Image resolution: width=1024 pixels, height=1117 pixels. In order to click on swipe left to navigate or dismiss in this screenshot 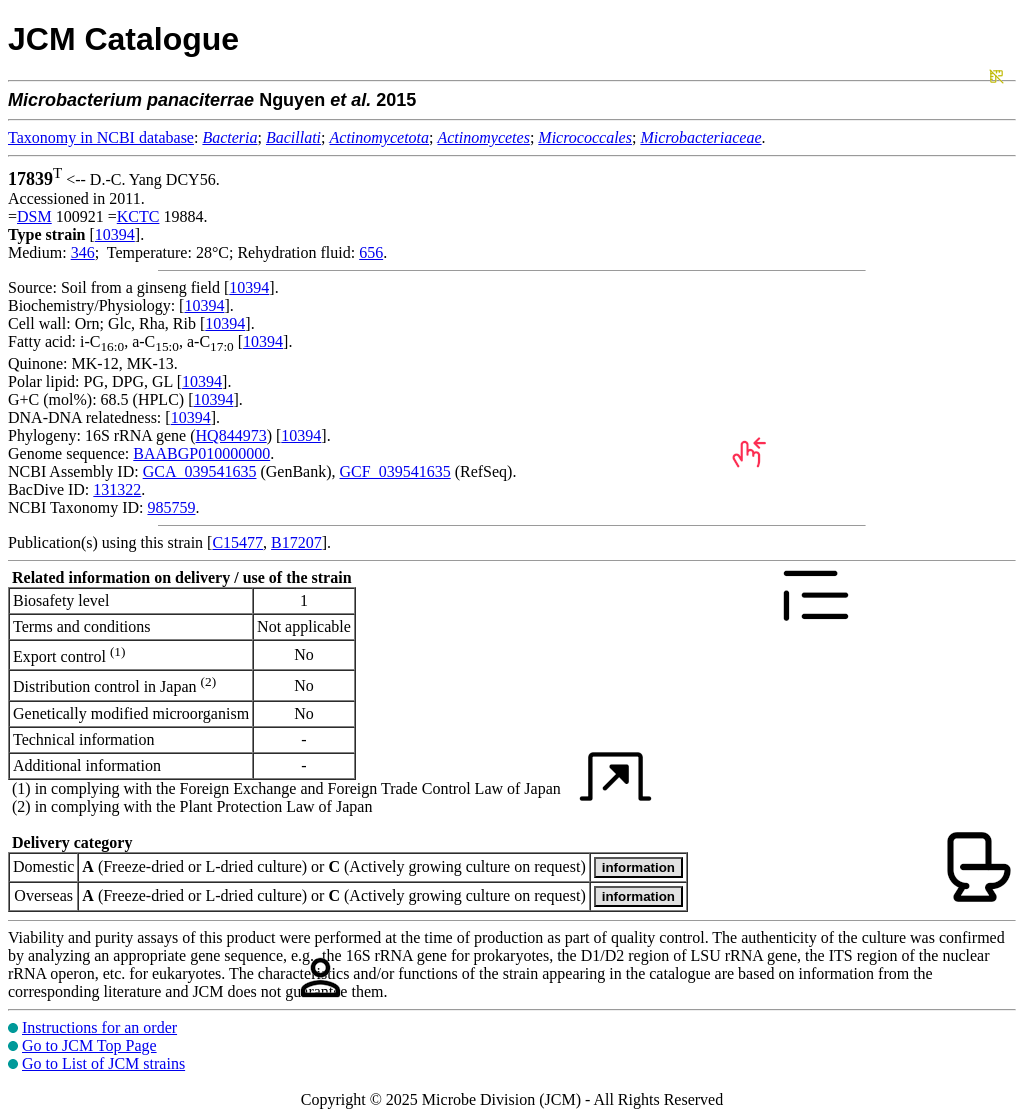, I will do `click(747, 453)`.